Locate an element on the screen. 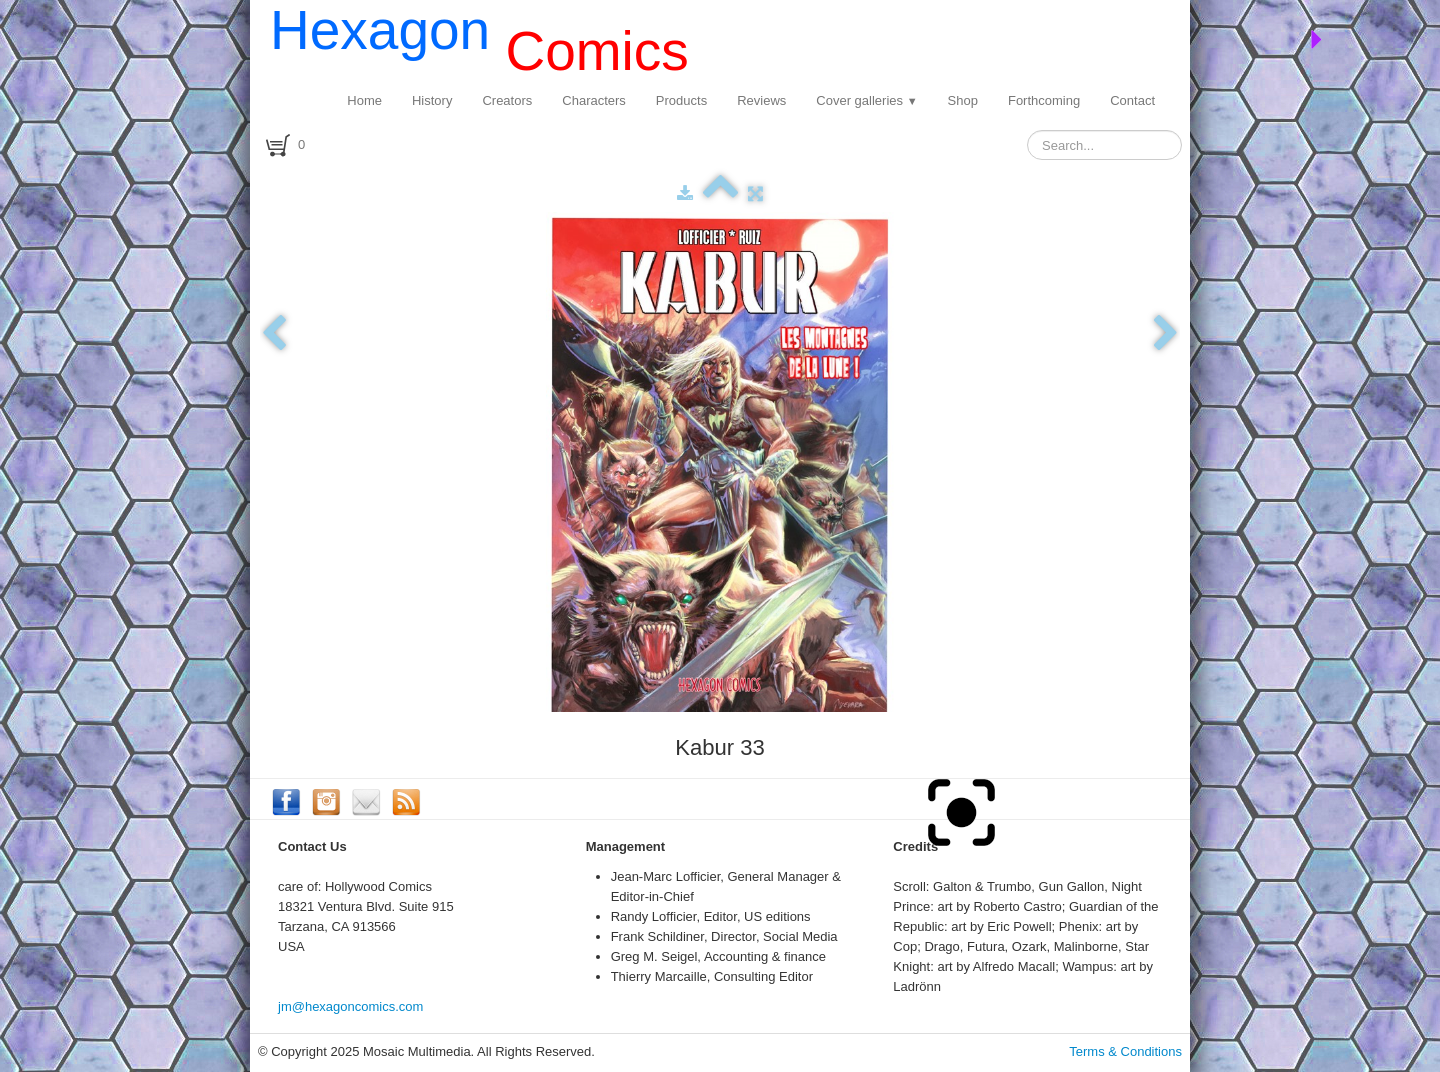 Image resolution: width=1440 pixels, height=1072 pixels. navigate to the next item or screen is located at coordinates (1315, 39).